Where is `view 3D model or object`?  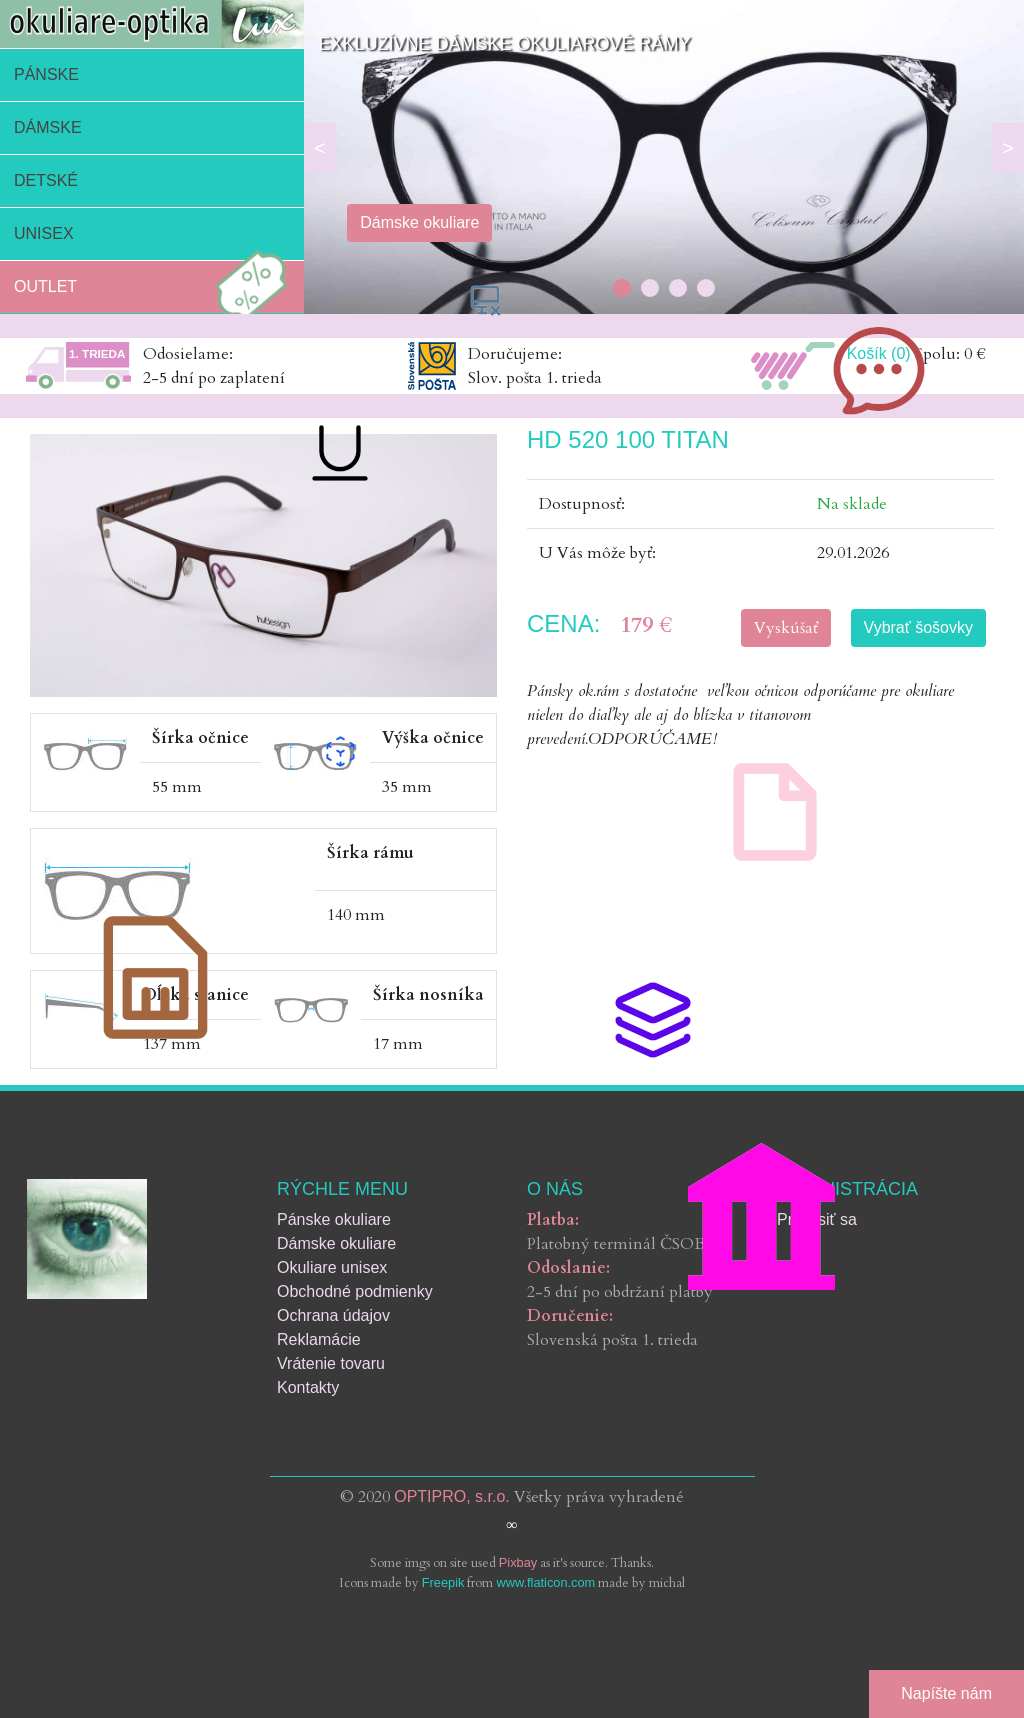
view 3D model or object is located at coordinates (340, 751).